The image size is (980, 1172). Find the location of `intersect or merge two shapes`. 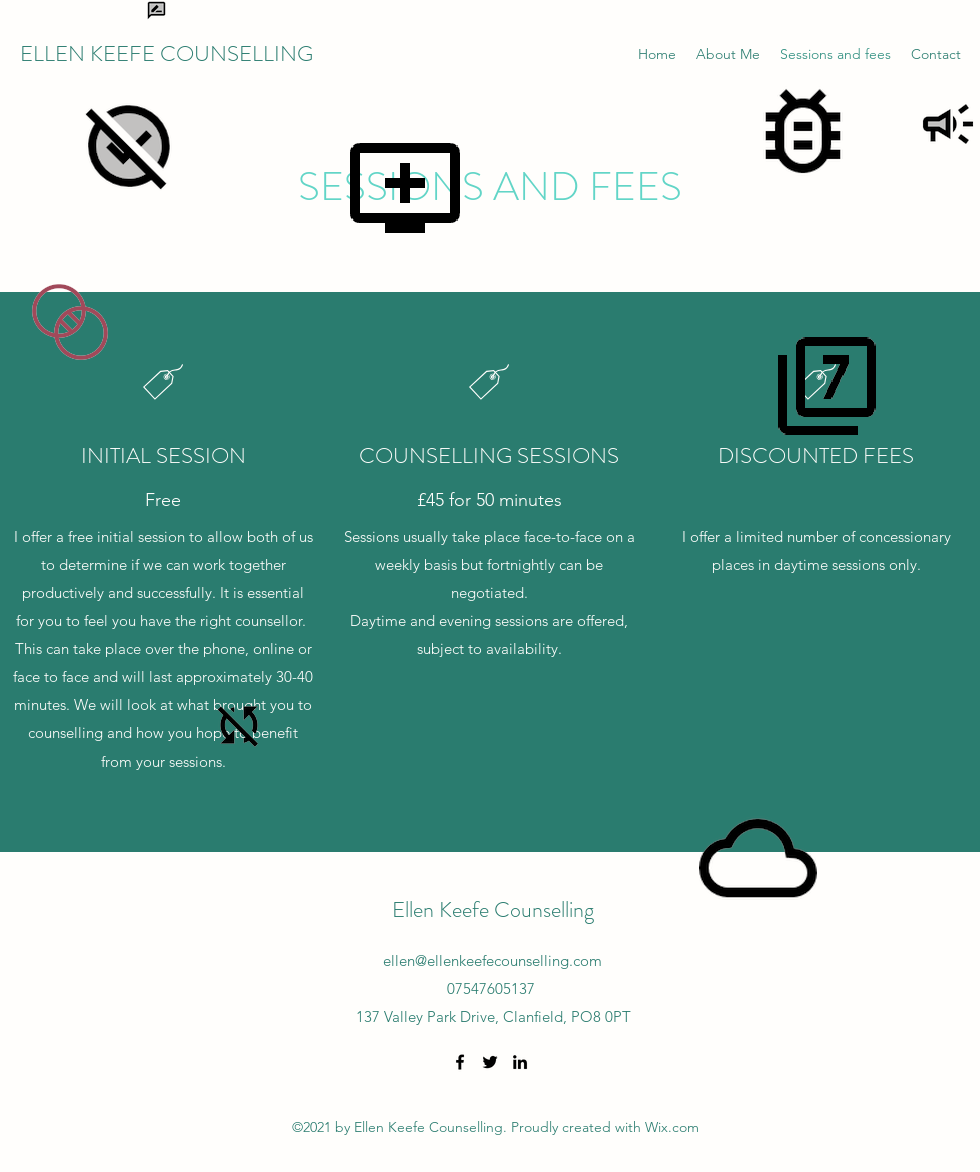

intersect or merge two shapes is located at coordinates (70, 322).